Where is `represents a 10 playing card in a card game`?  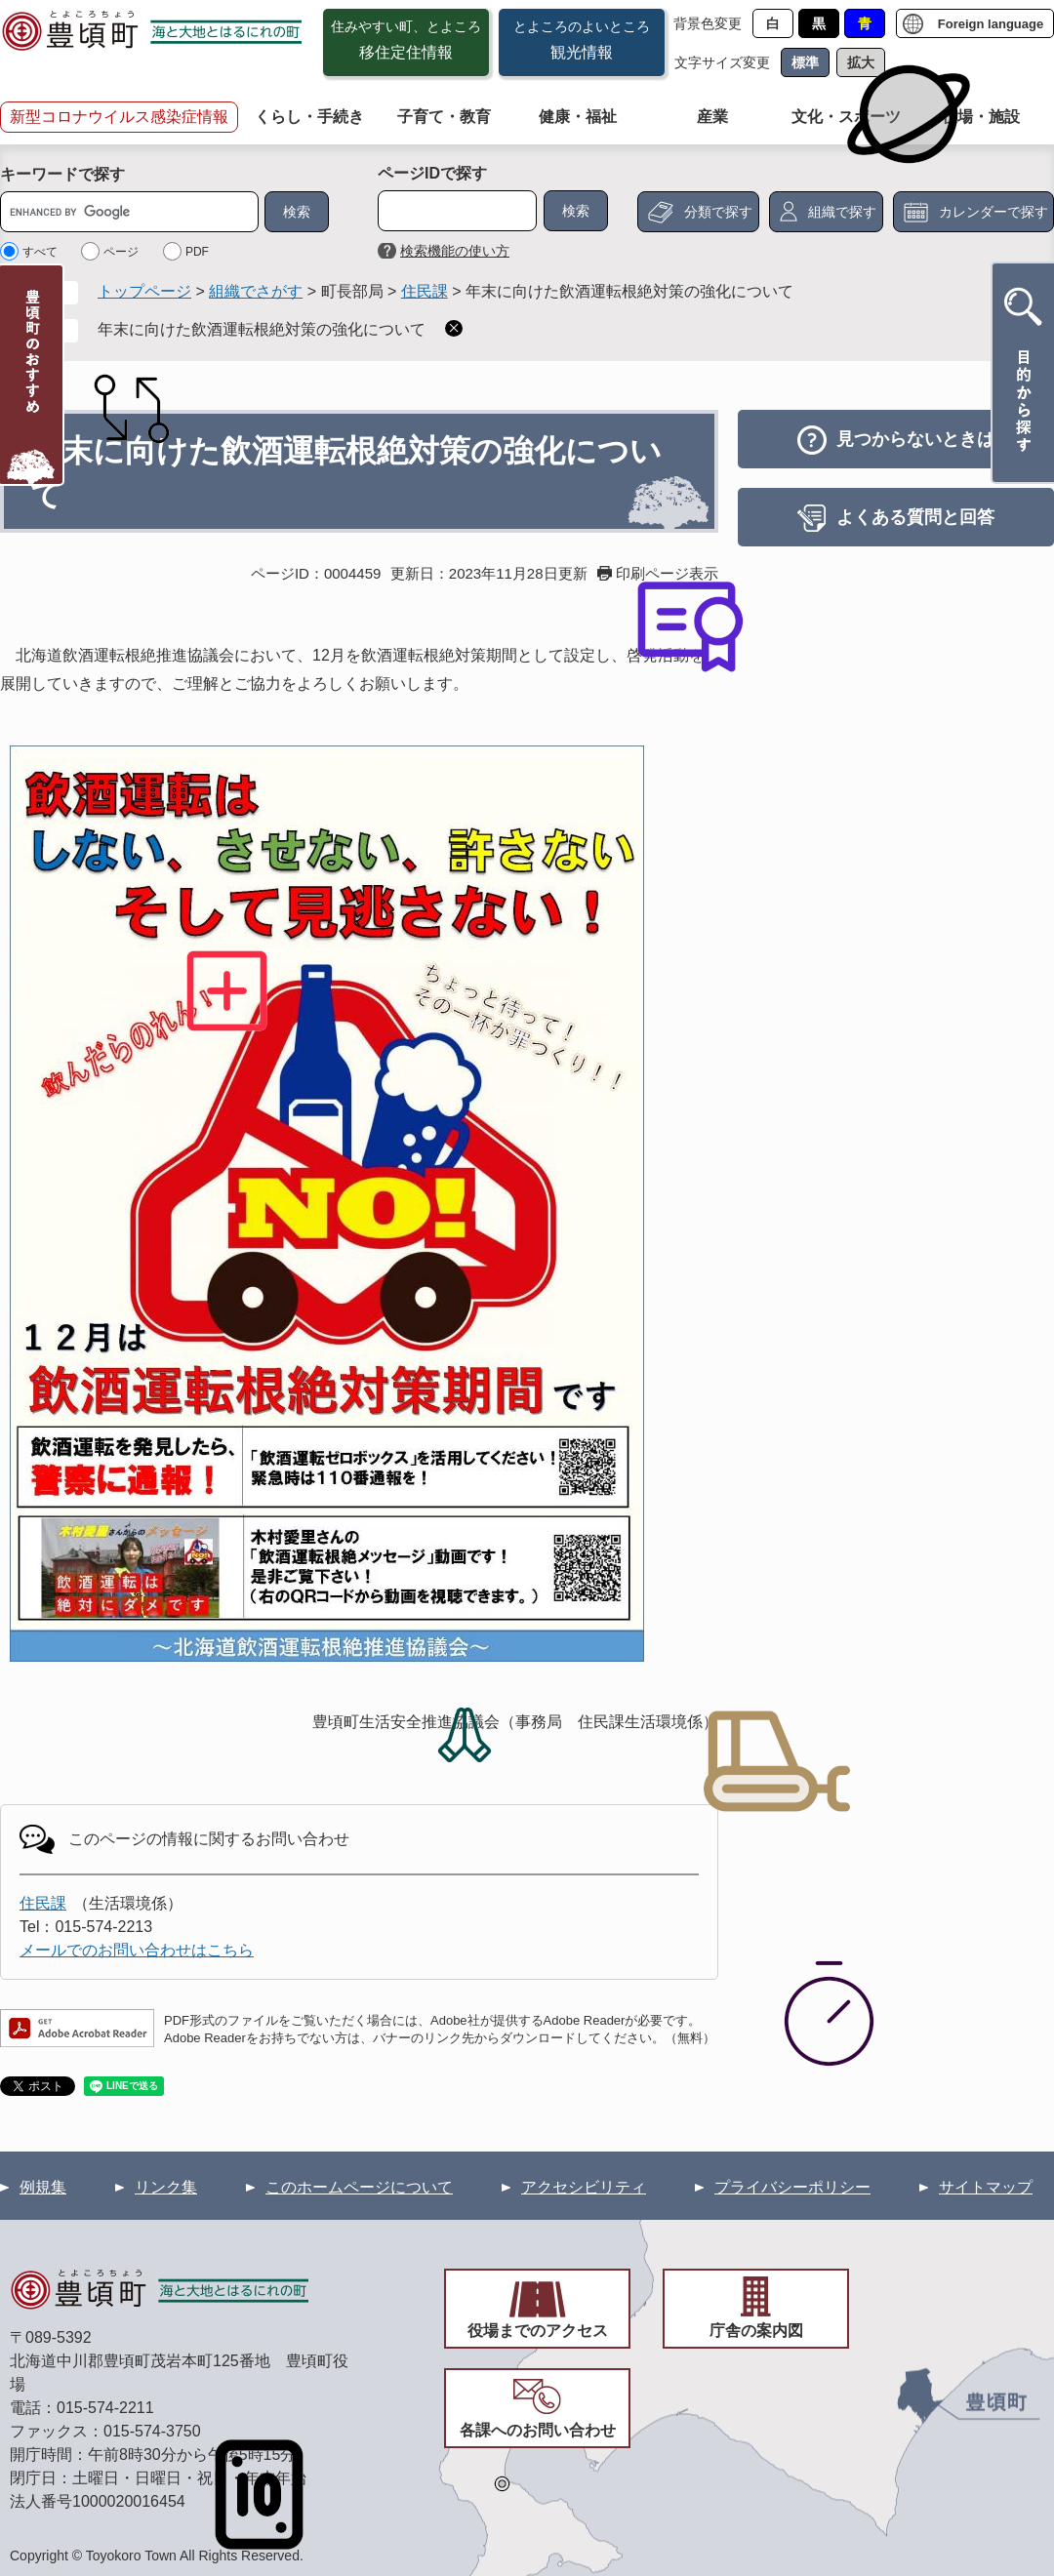 represents a 10 playing card in a card game is located at coordinates (259, 2494).